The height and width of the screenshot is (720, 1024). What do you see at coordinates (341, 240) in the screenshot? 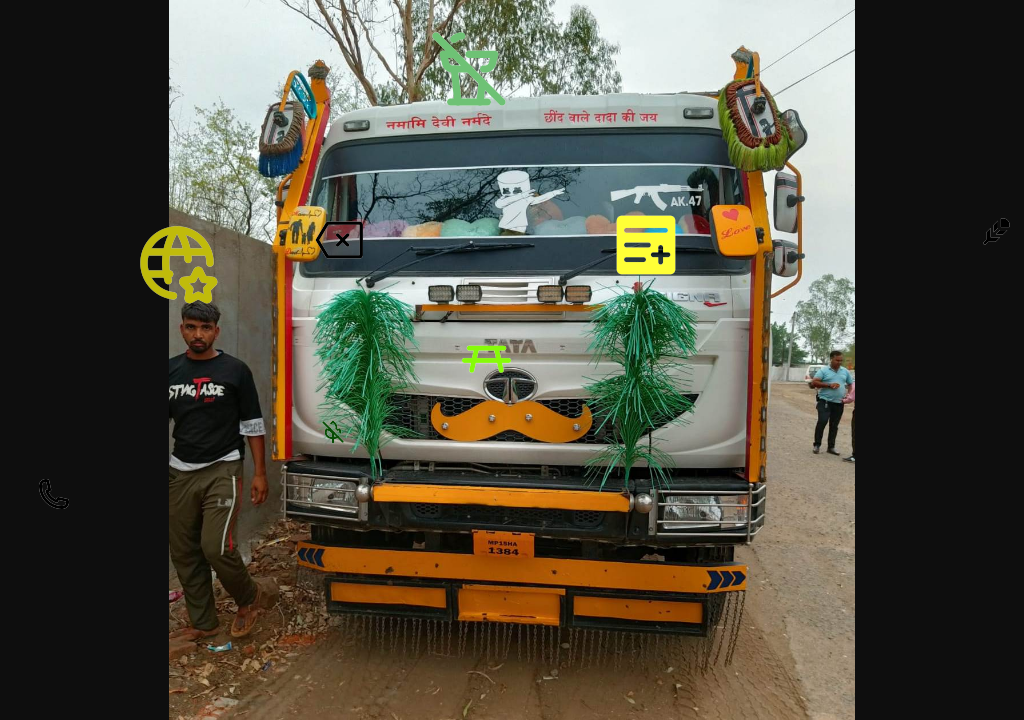
I see `delete the previous character` at bounding box center [341, 240].